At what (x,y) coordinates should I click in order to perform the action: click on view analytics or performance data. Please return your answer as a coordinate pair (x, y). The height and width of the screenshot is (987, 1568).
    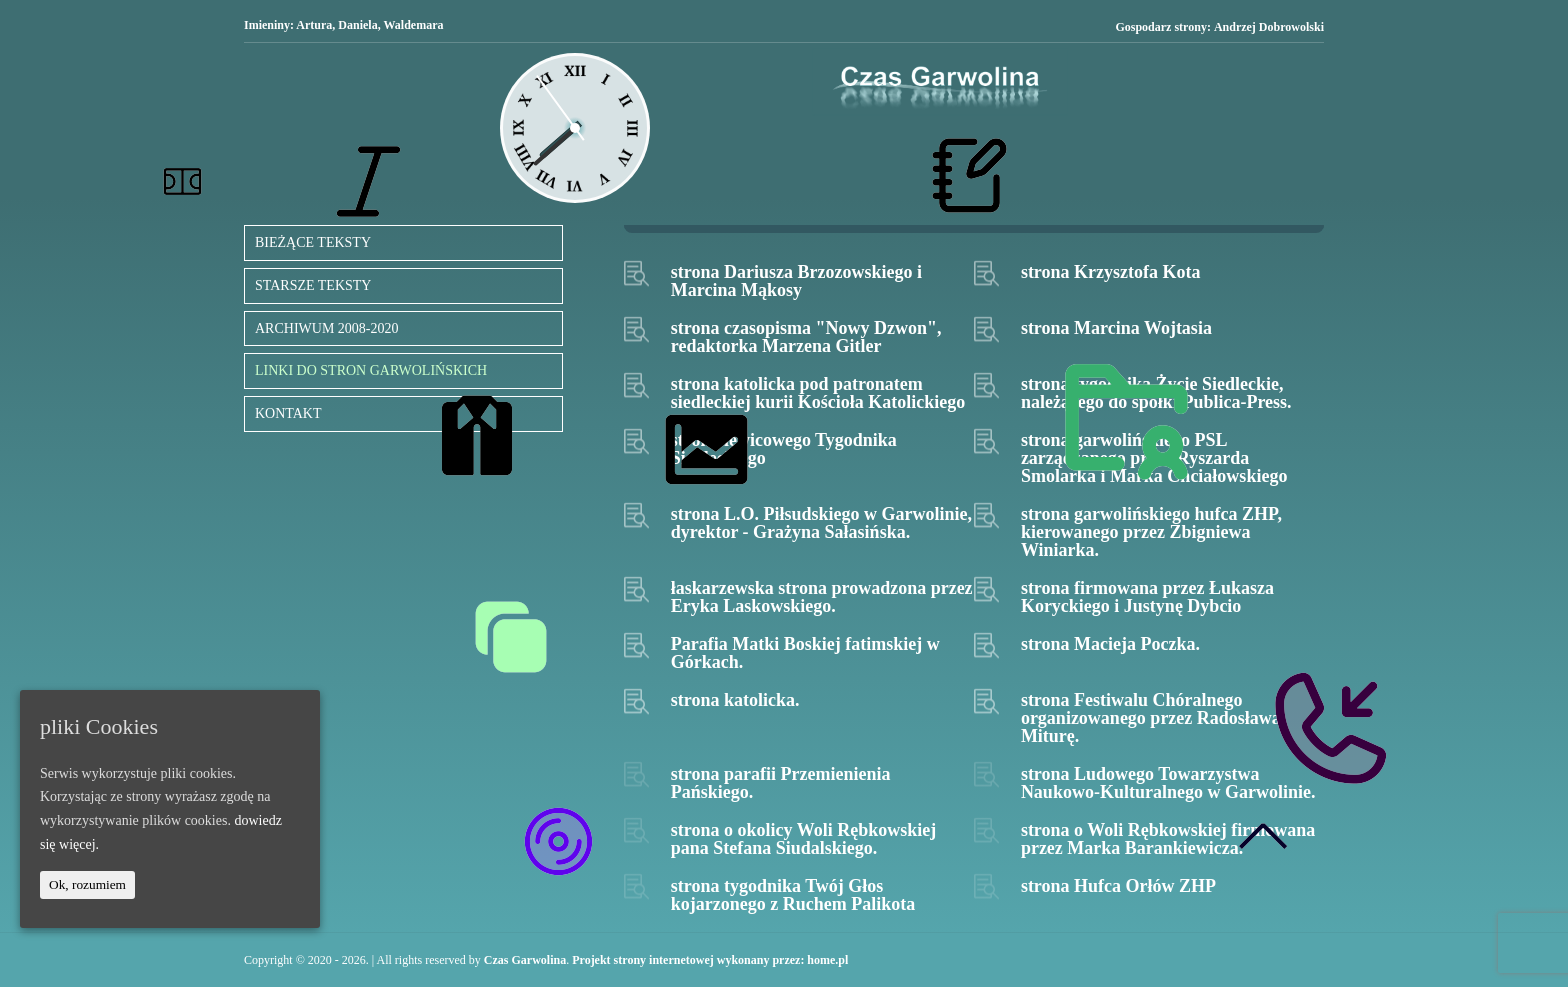
    Looking at the image, I should click on (706, 449).